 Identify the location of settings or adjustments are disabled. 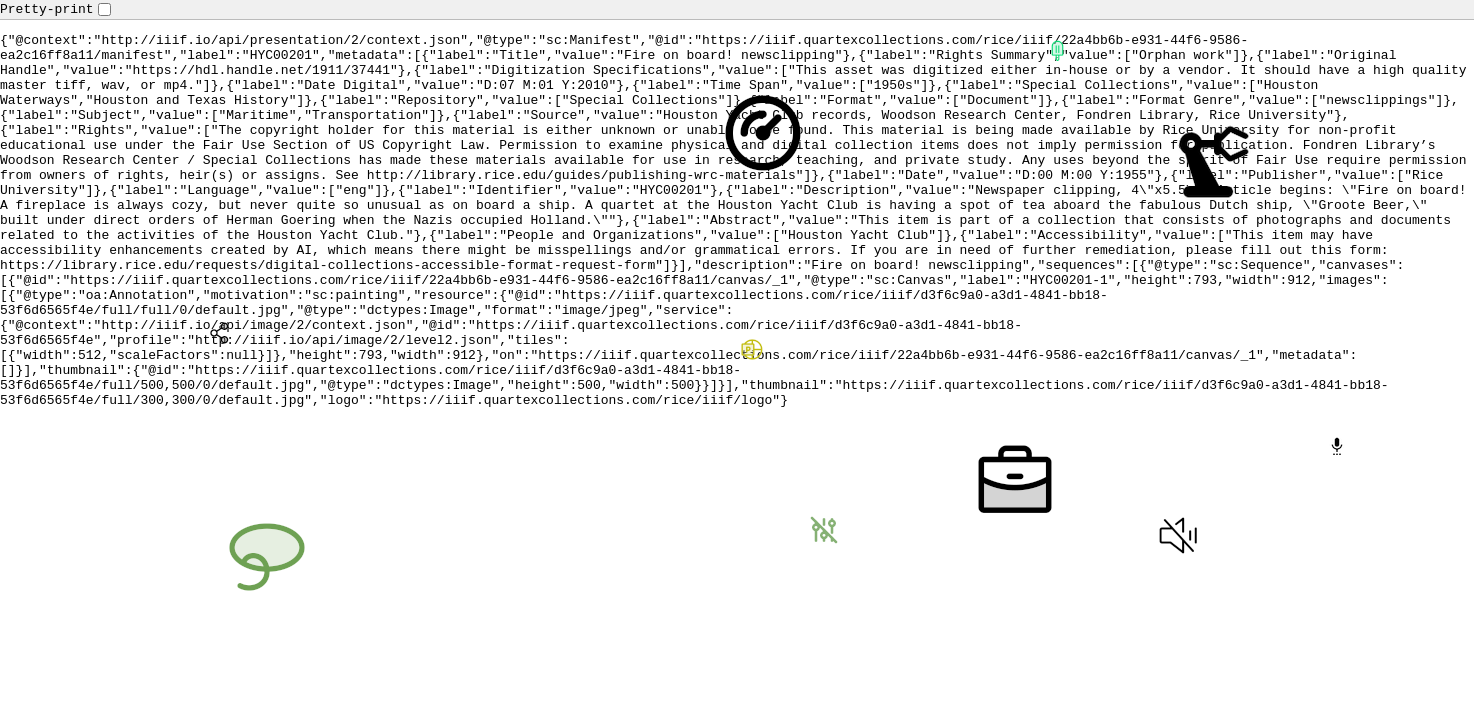
(824, 530).